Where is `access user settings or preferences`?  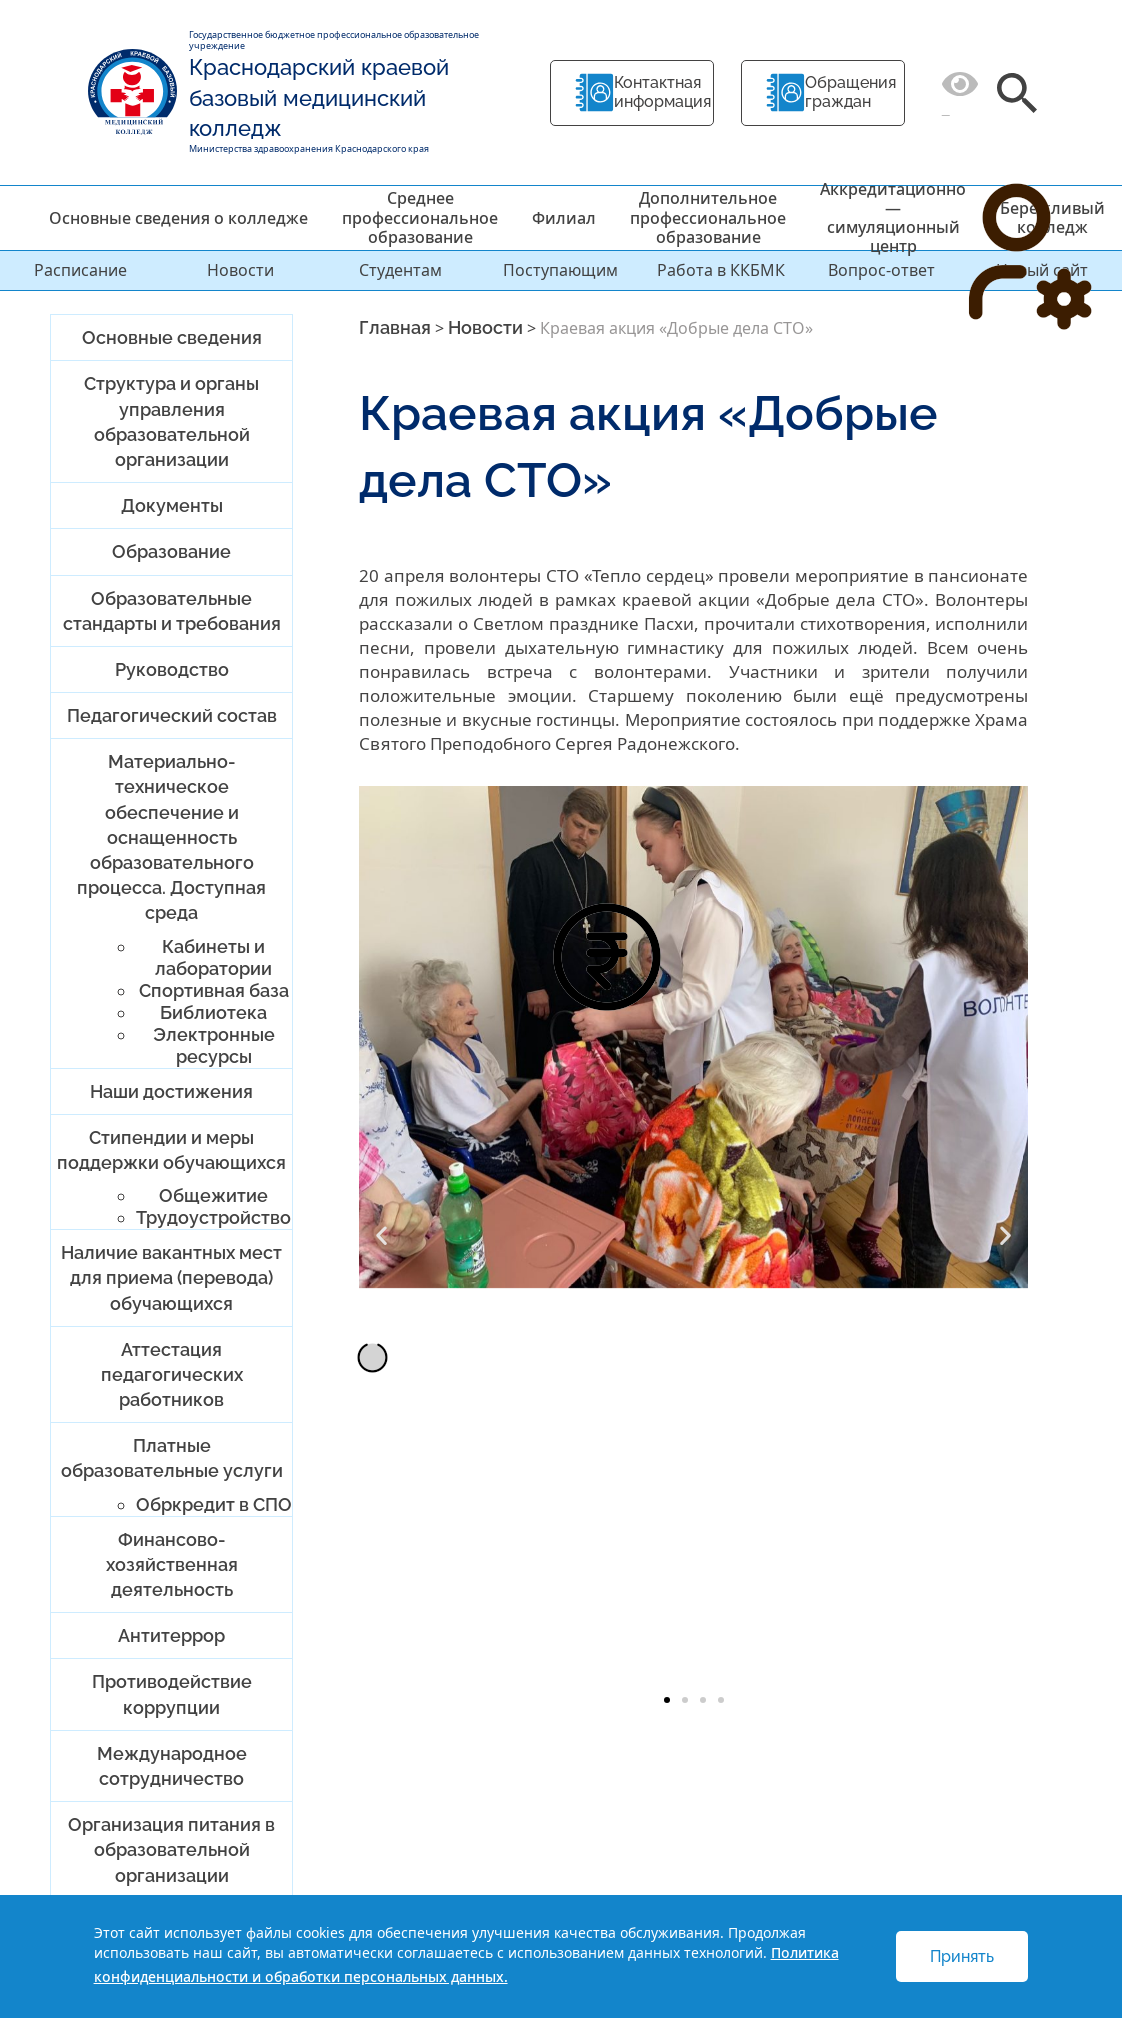
access user settings or preferences is located at coordinates (1016, 251).